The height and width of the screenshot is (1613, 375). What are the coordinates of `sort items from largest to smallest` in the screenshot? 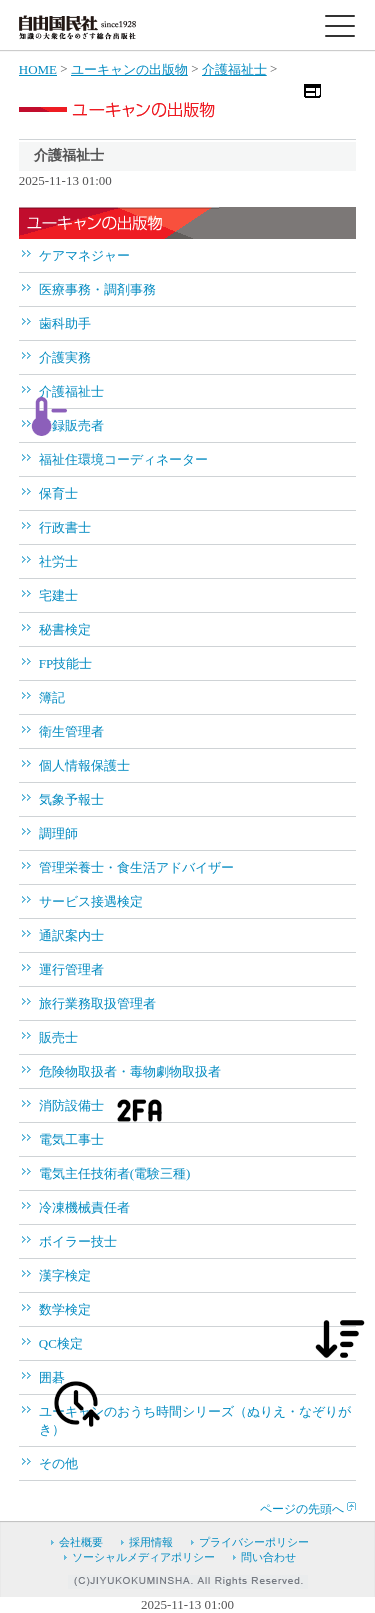 It's located at (340, 1339).